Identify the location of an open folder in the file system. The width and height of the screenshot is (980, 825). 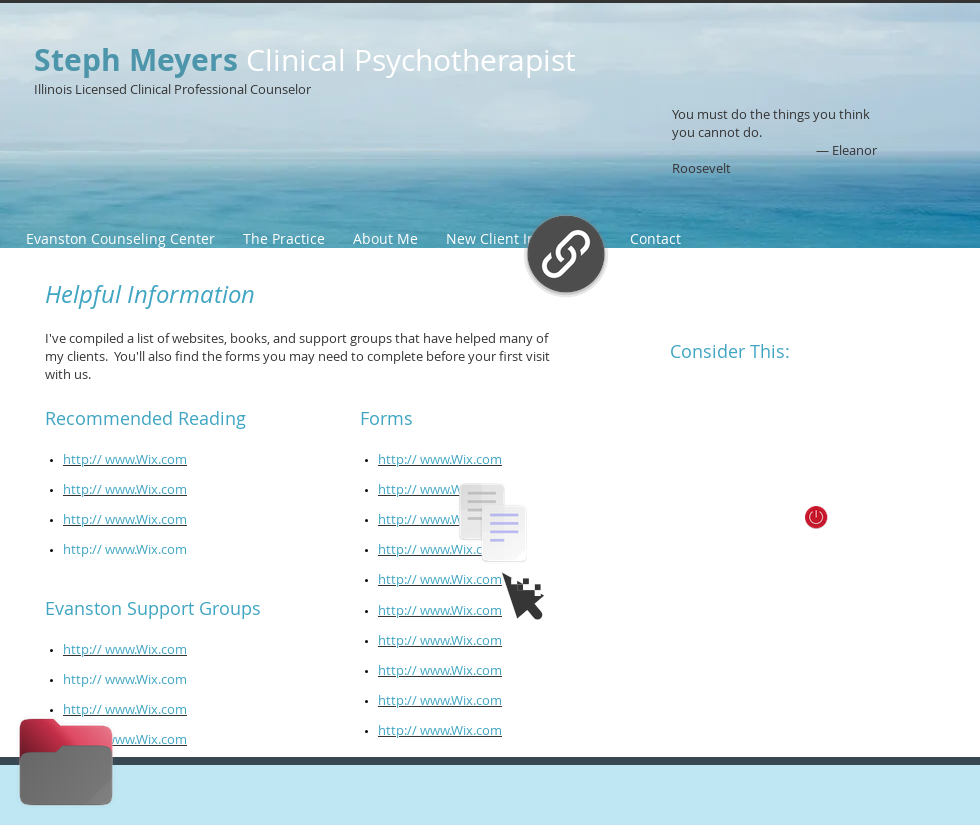
(66, 762).